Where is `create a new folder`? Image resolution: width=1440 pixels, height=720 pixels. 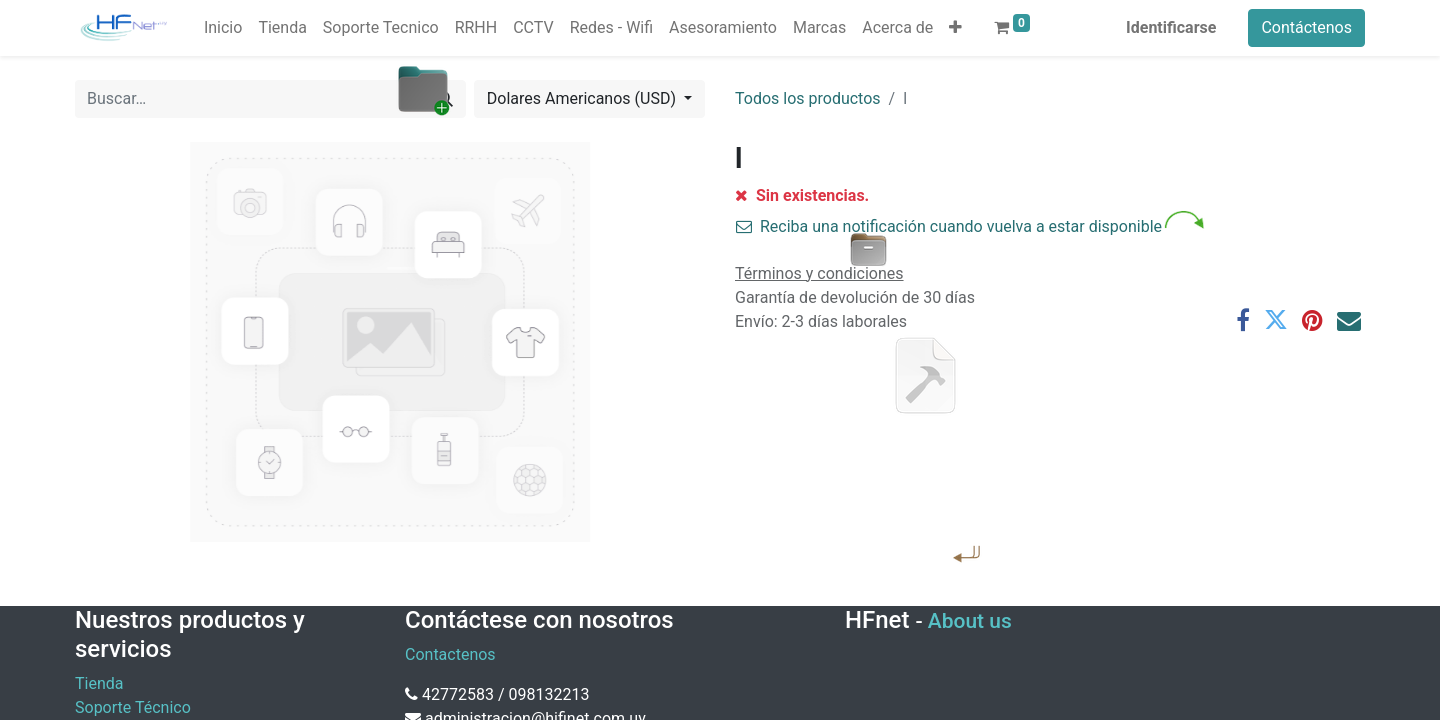 create a new folder is located at coordinates (423, 89).